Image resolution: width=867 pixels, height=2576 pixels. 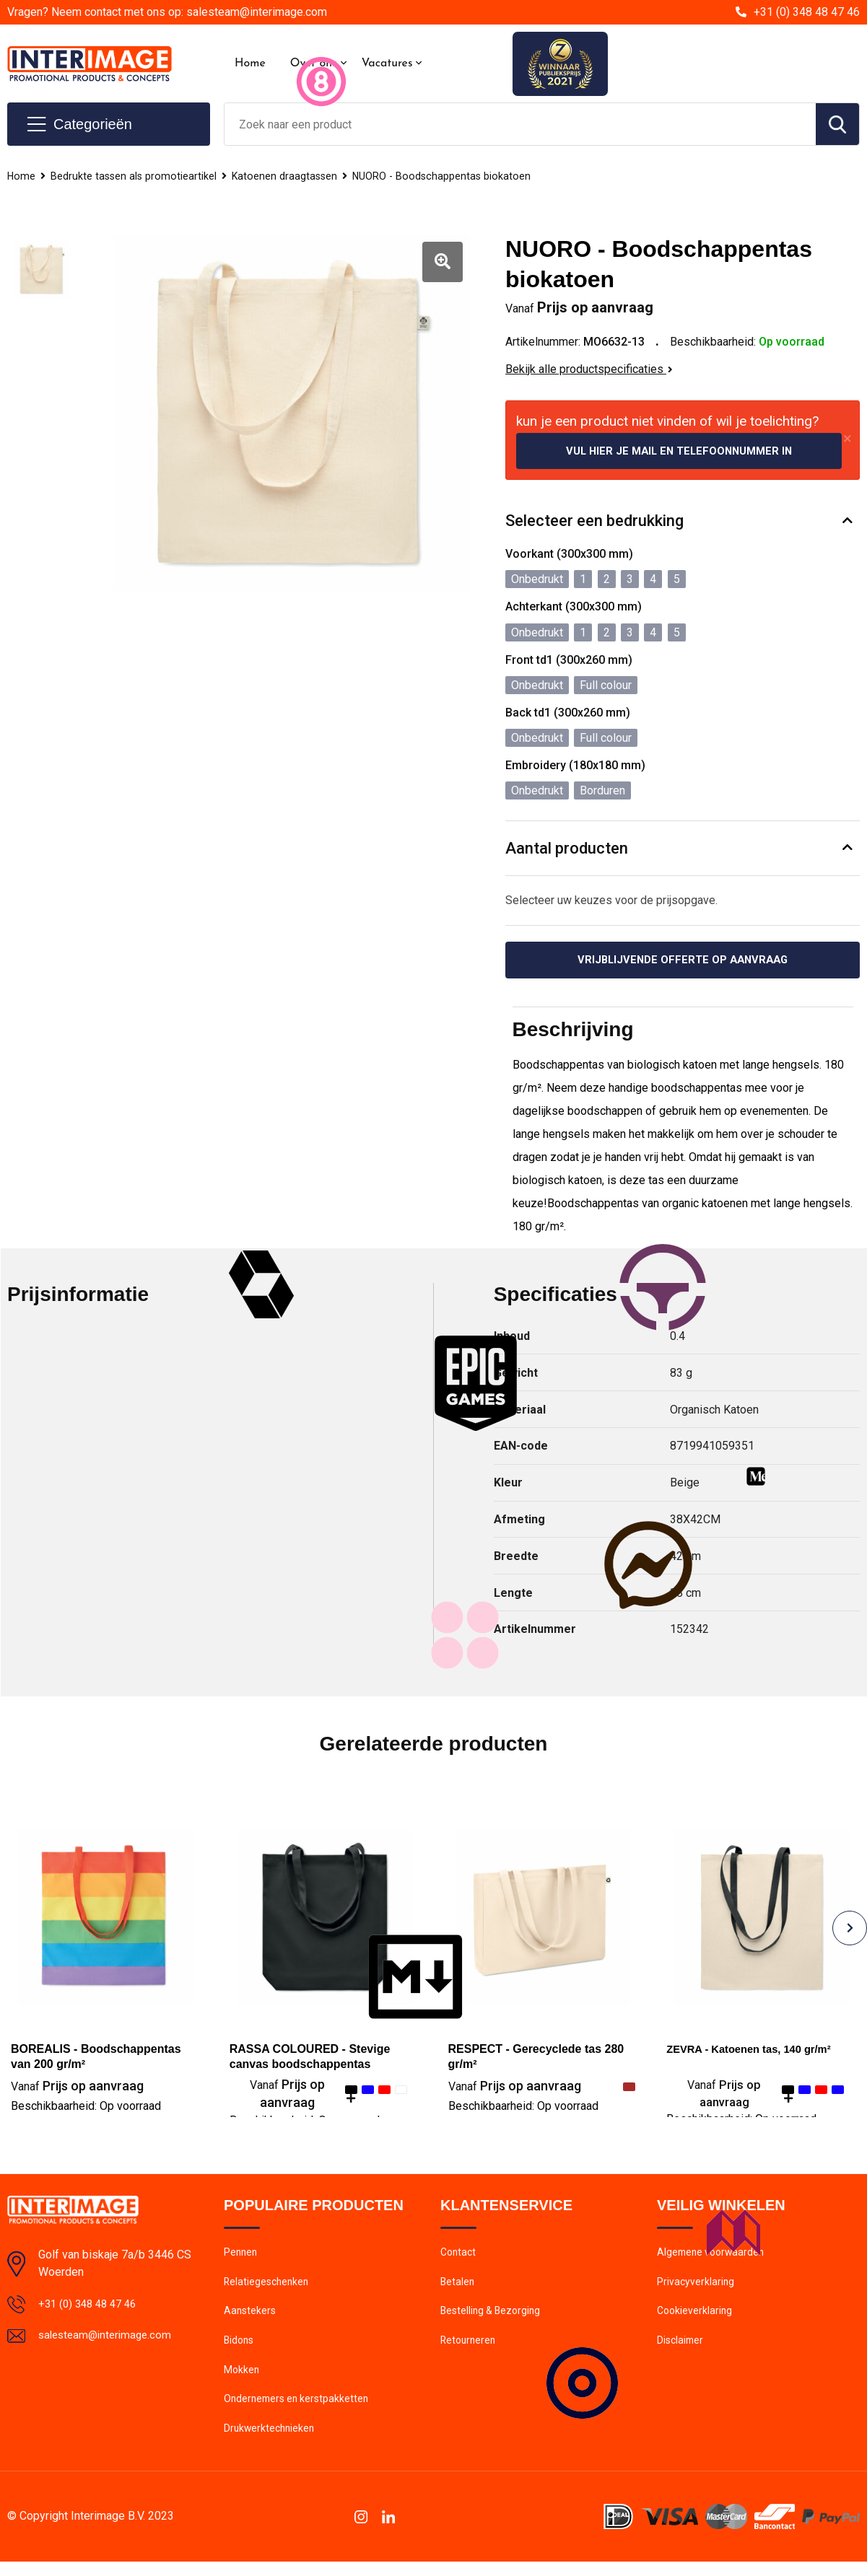 What do you see at coordinates (733, 2233) in the screenshot?
I see `open siyuan note-taking app` at bounding box center [733, 2233].